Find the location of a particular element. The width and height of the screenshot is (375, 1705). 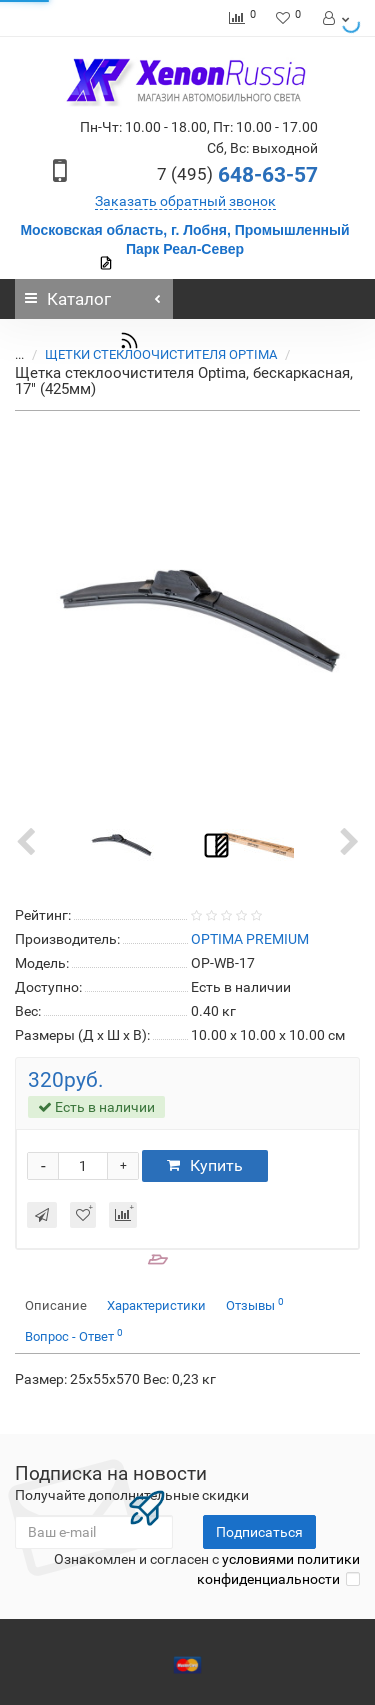

edit this document is located at coordinates (106, 263).